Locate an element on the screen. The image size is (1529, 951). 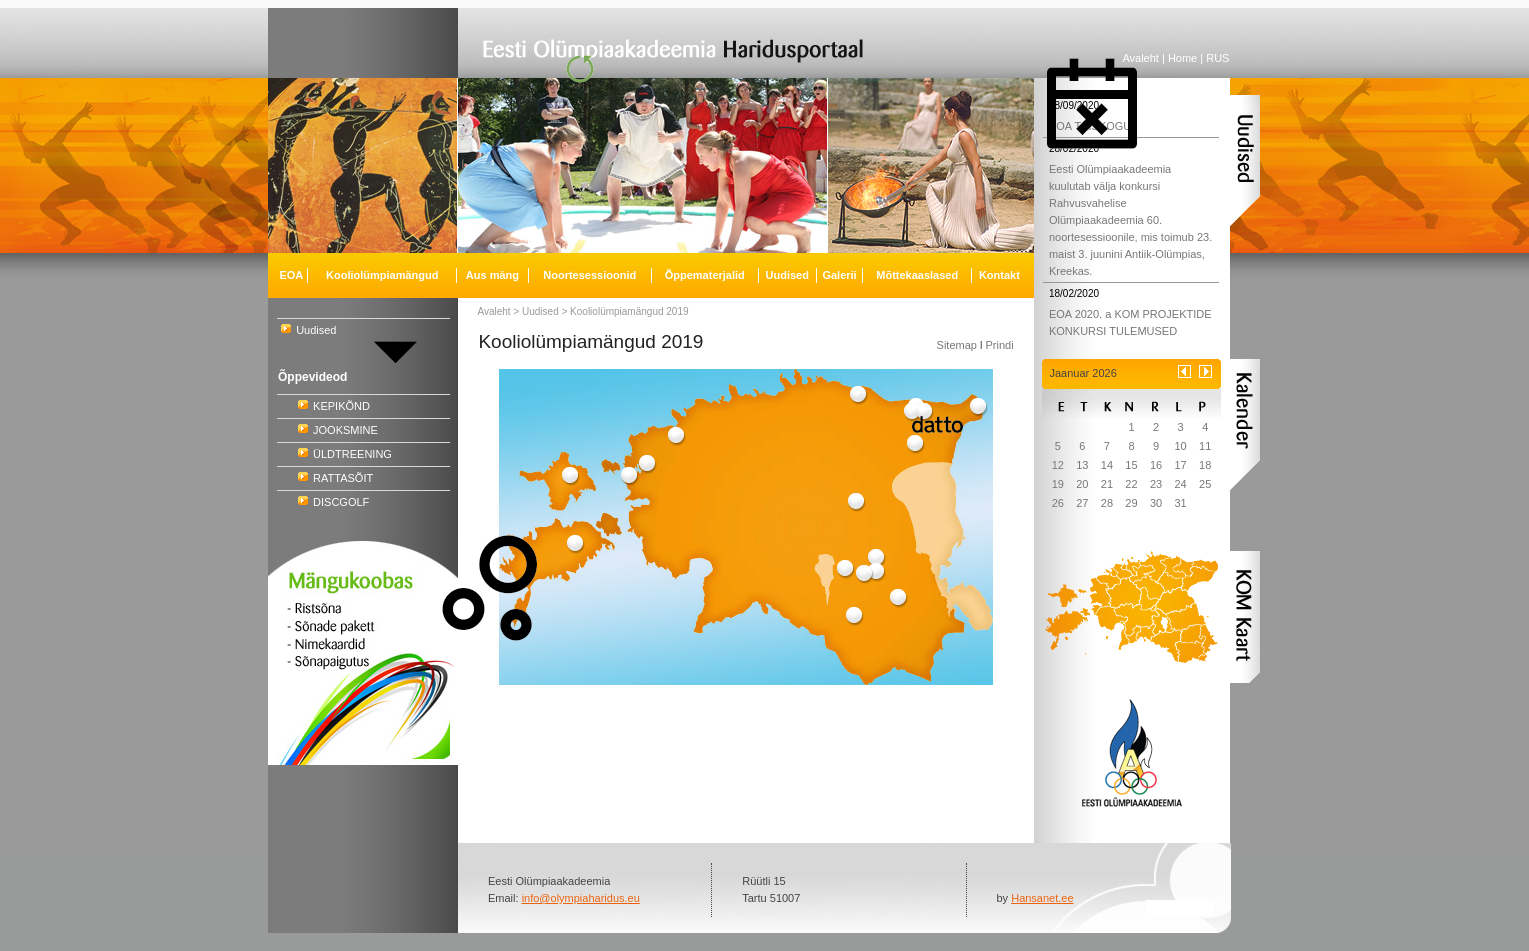
cancel or delete a scheduled event is located at coordinates (1092, 108).